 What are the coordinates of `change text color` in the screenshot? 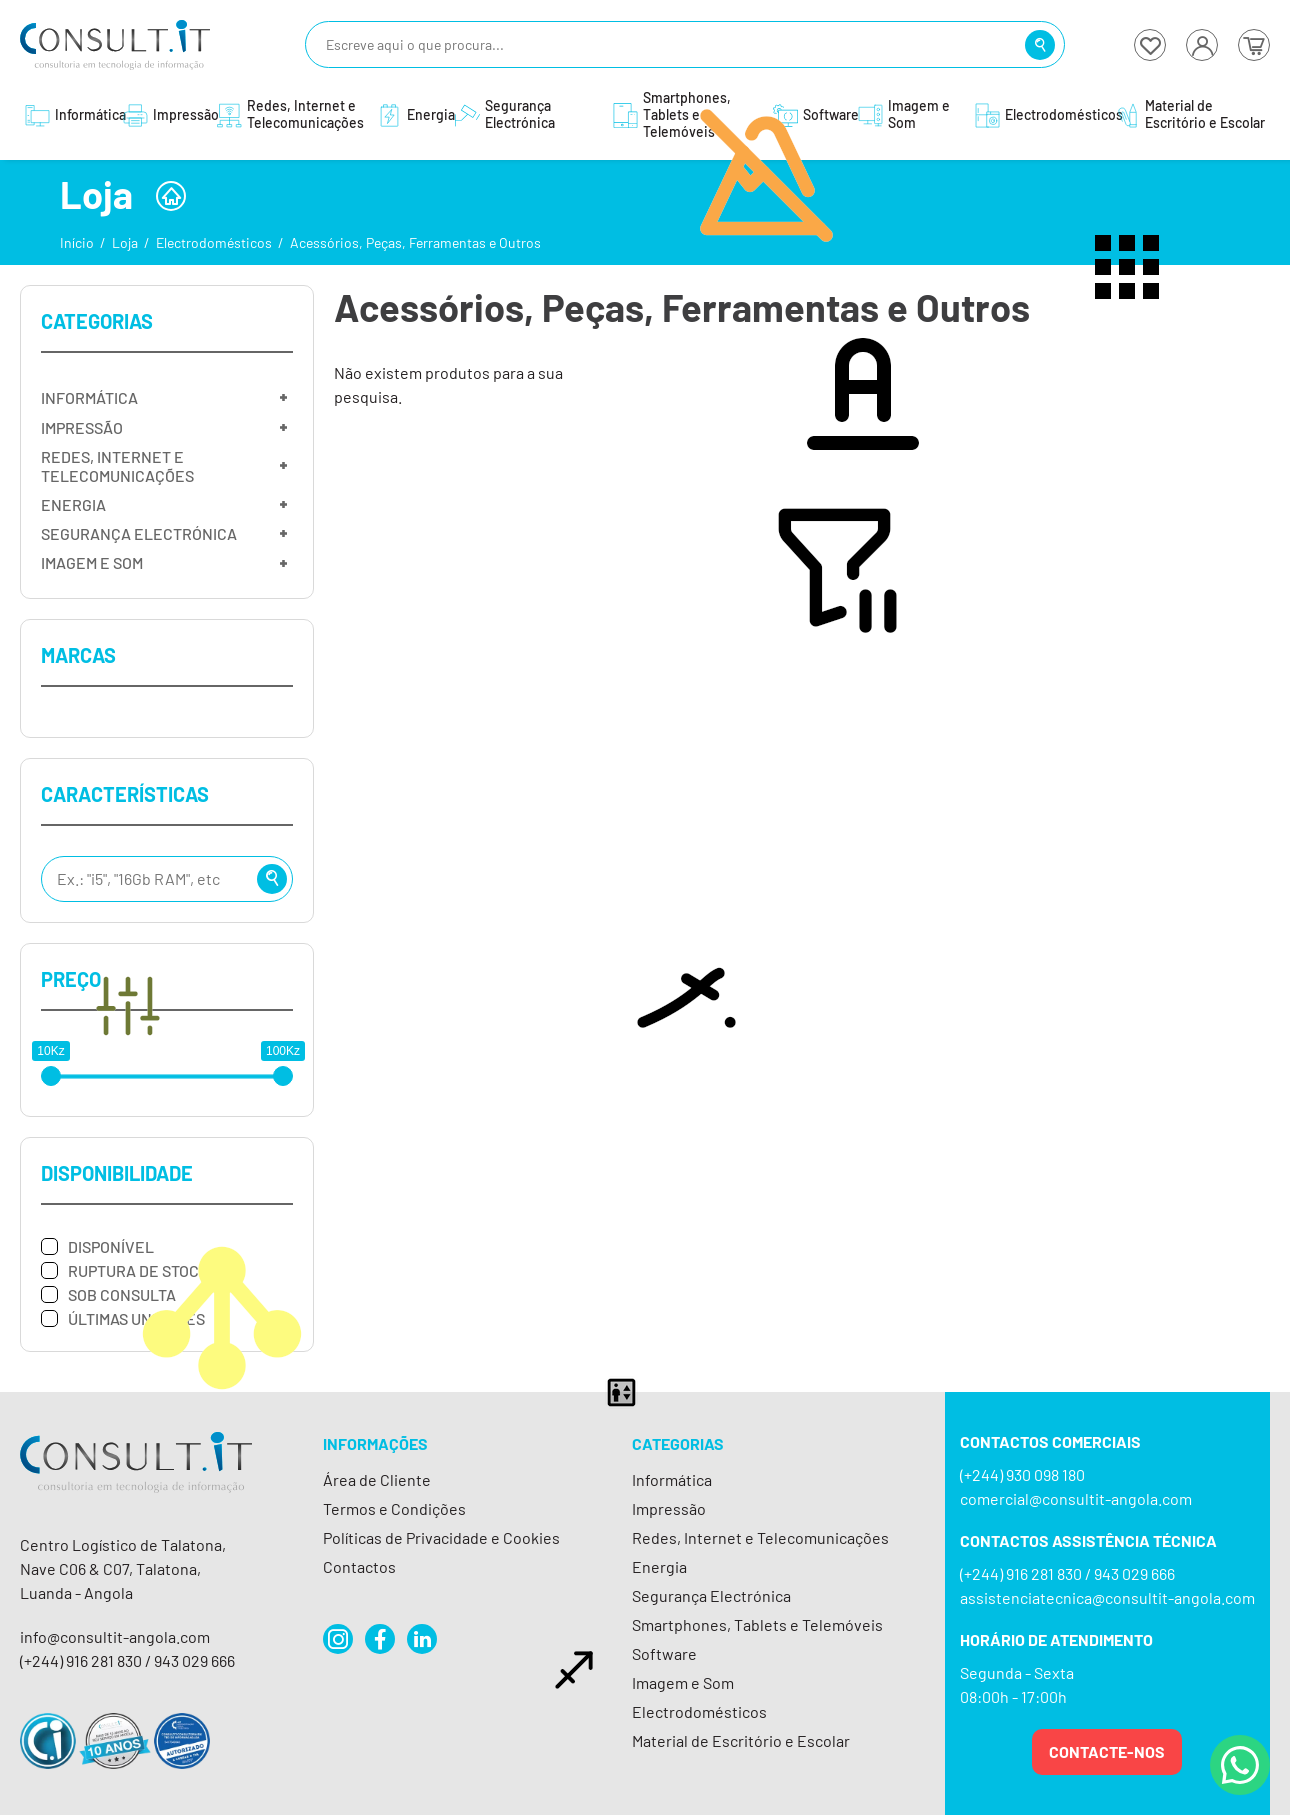 It's located at (863, 394).